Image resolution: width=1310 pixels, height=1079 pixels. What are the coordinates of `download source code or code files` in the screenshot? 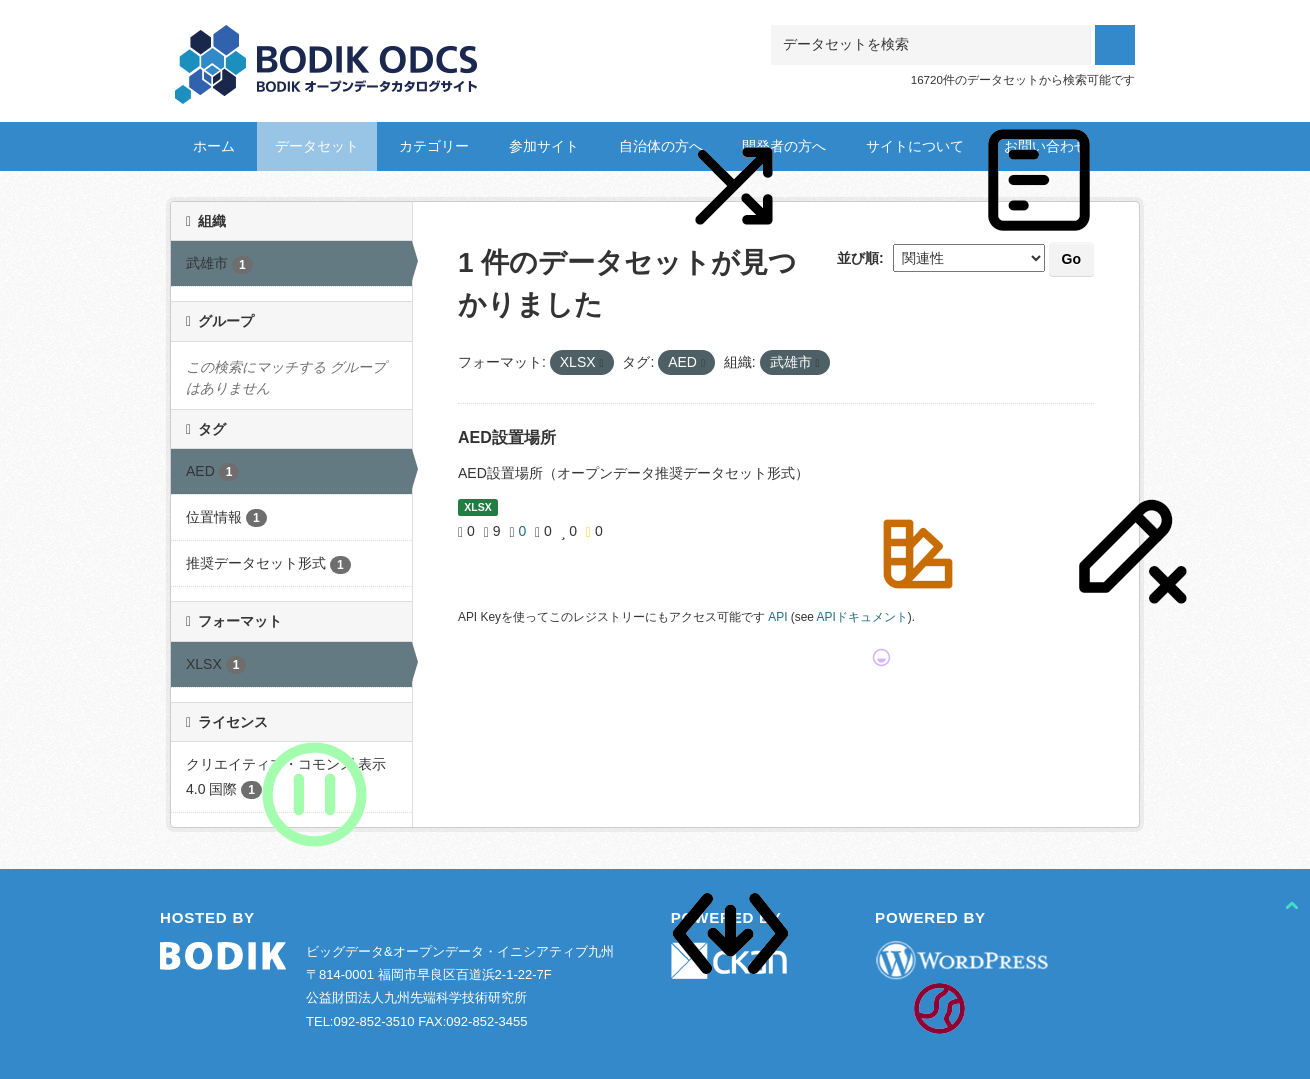 It's located at (730, 933).